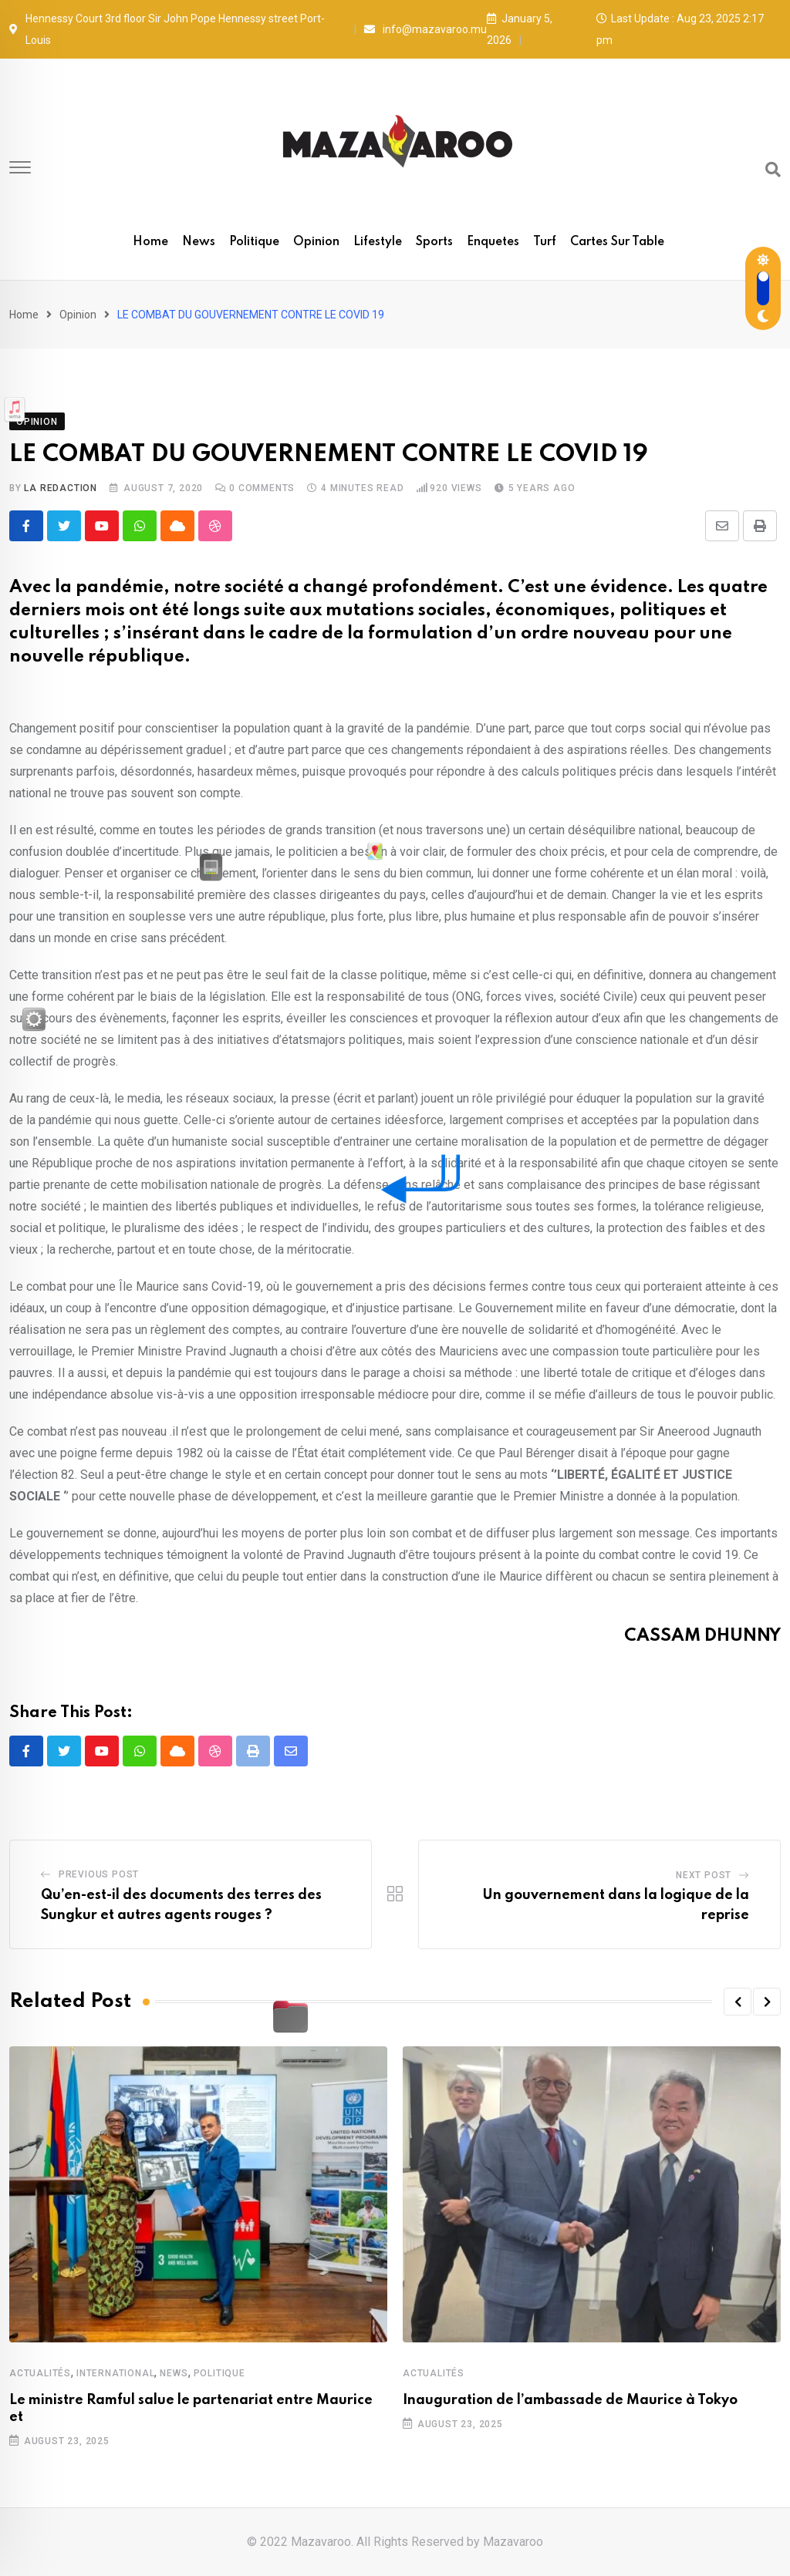 This screenshot has width=790, height=2576. I want to click on executable application file, so click(34, 1019).